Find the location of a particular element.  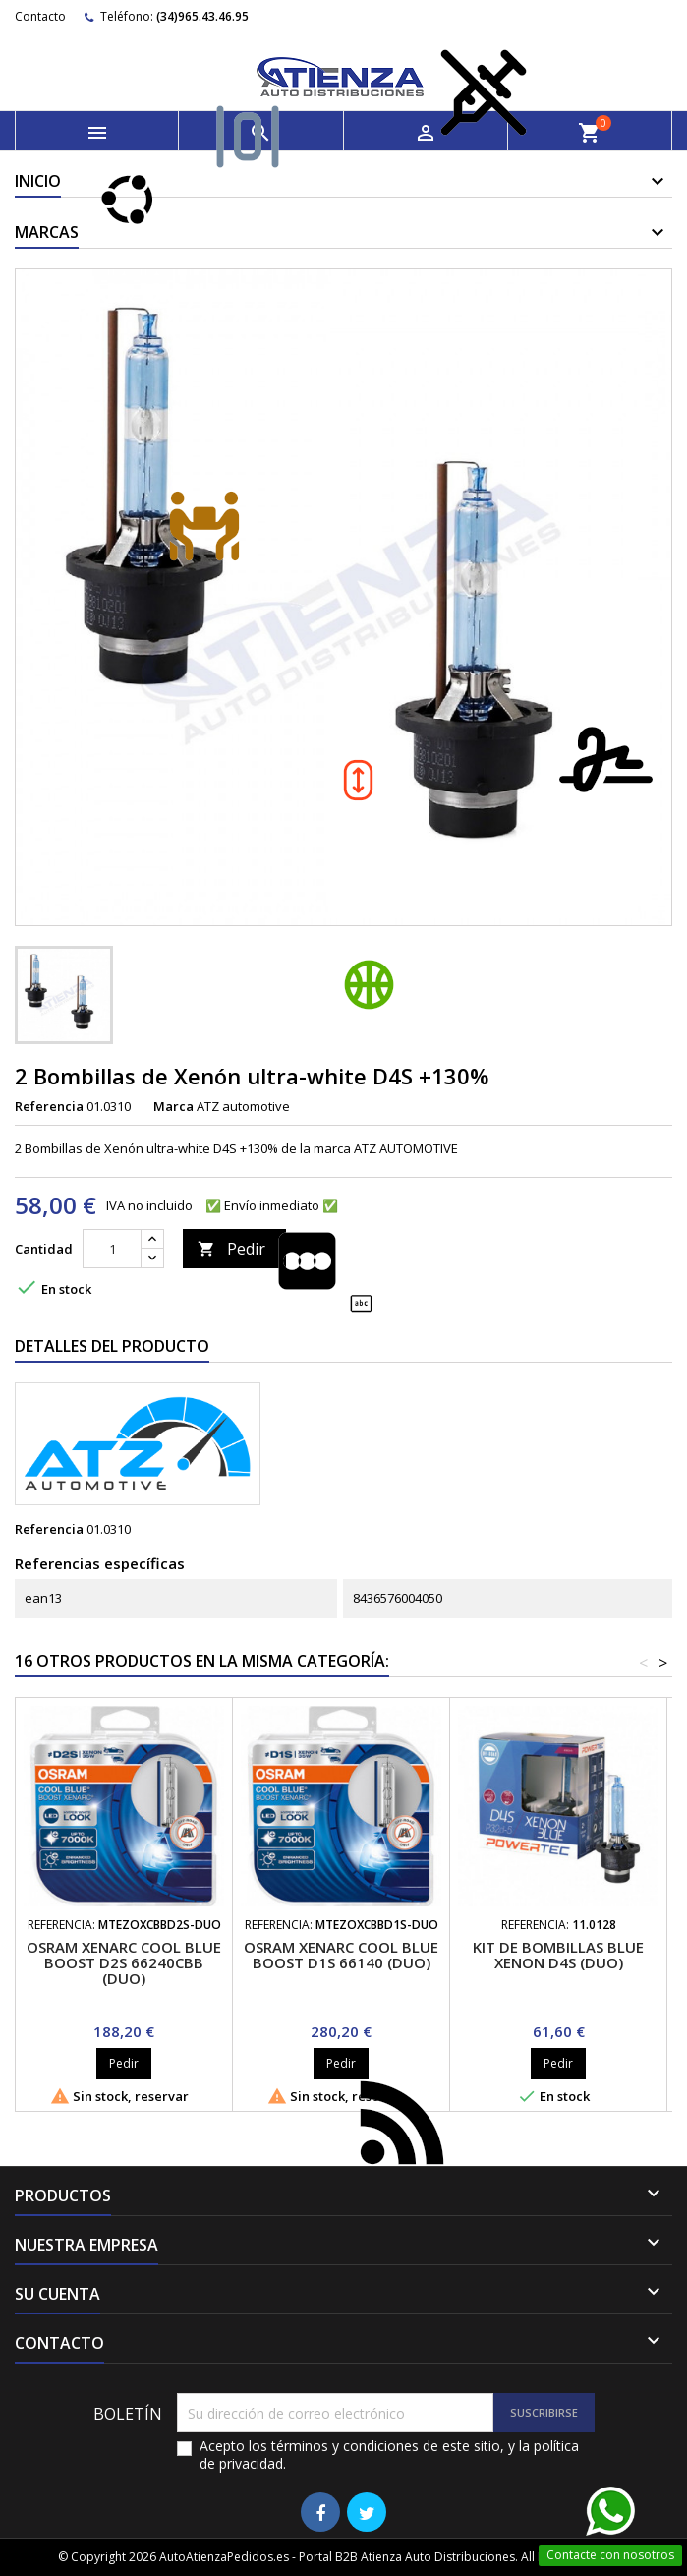

team collaboration or shared task is located at coordinates (204, 526).